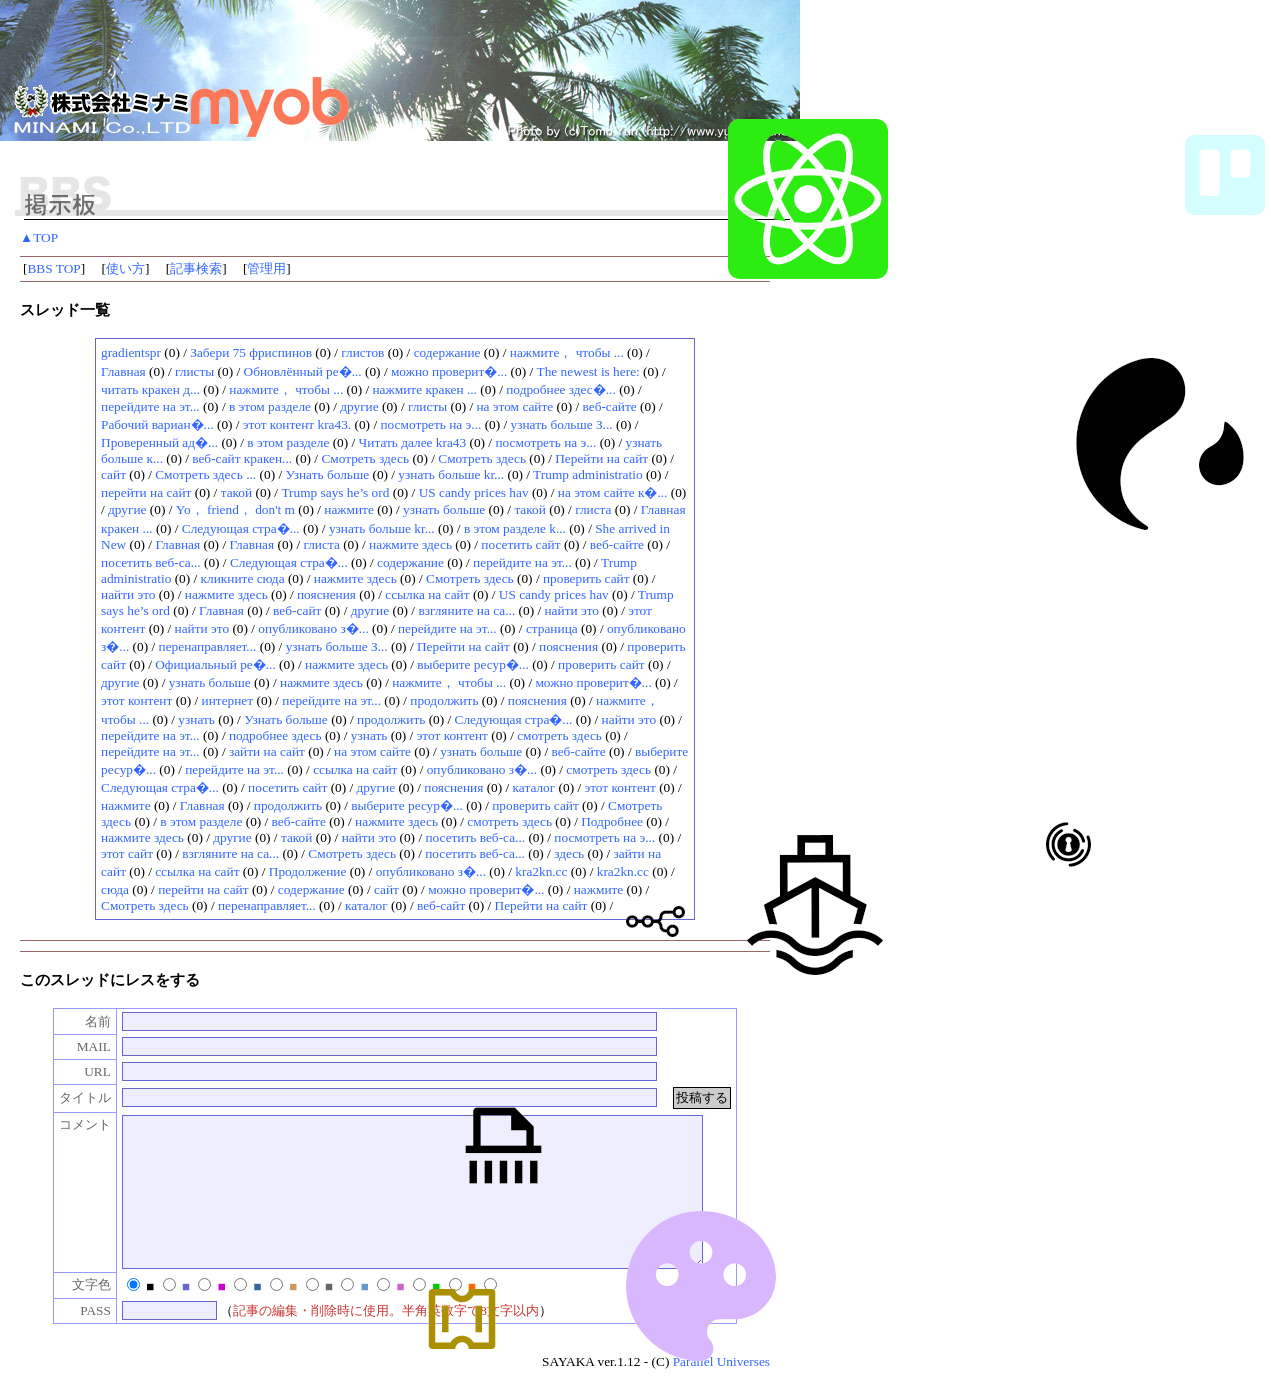 The height and width of the screenshot is (1400, 1271). I want to click on open authelia authentication settings, so click(1068, 844).